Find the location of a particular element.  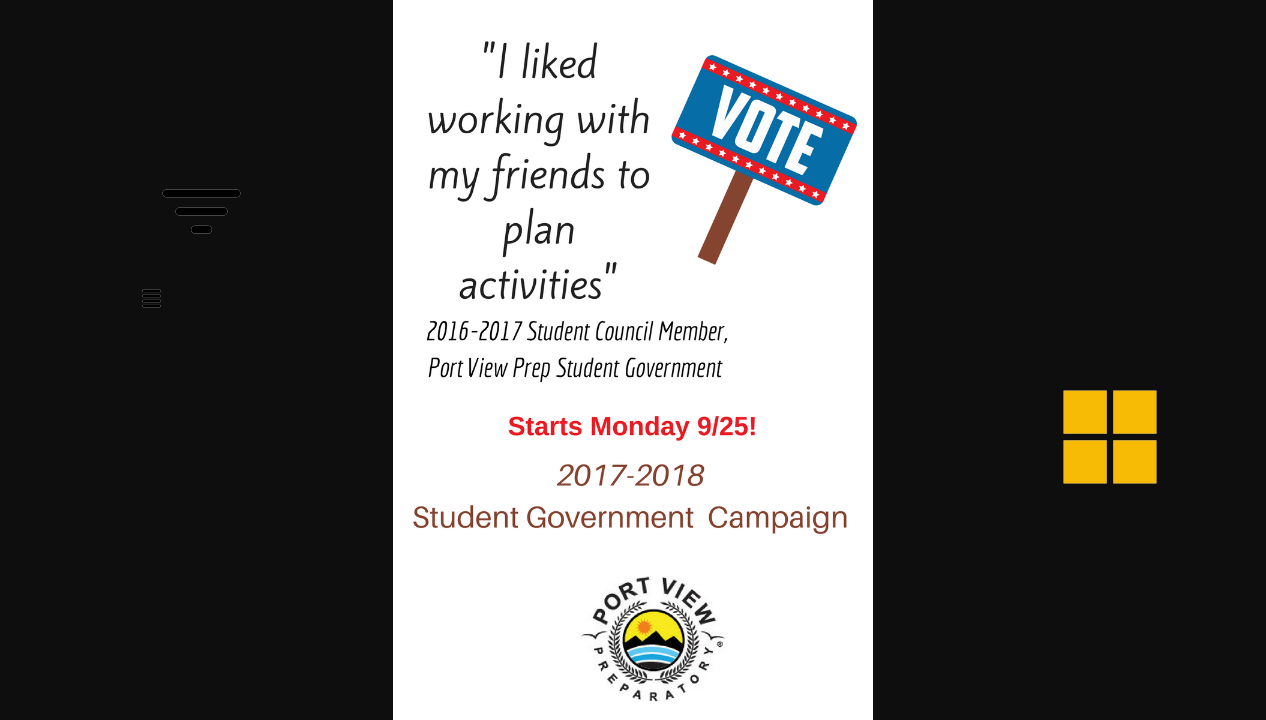

view items in grid layout is located at coordinates (1110, 437).